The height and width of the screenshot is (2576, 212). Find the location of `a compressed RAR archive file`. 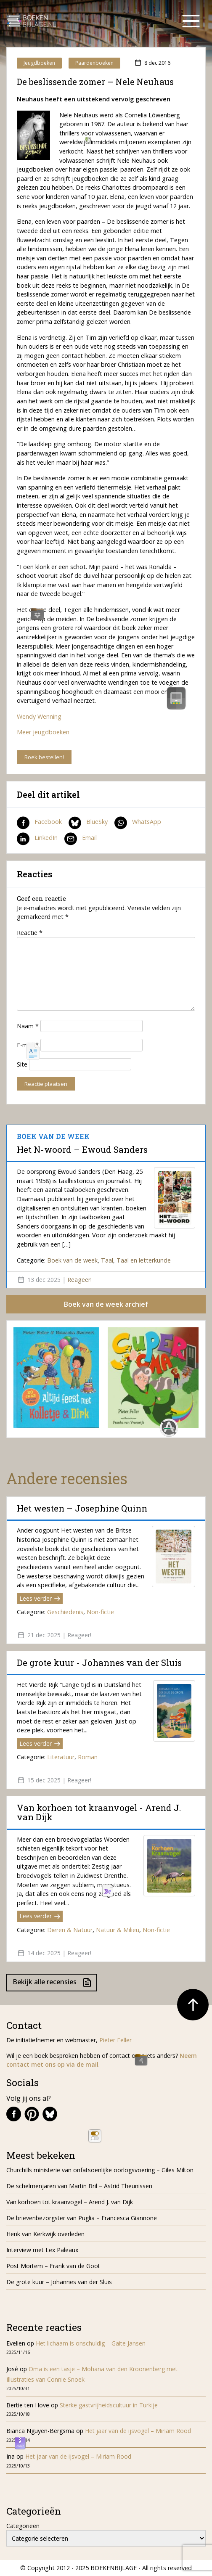

a compressed RAR archive file is located at coordinates (20, 2443).